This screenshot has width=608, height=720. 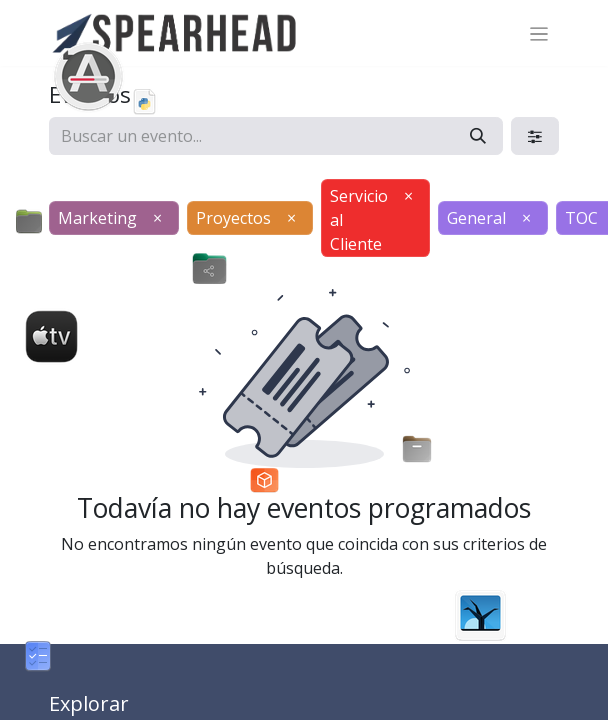 I want to click on open the to-do list app, so click(x=38, y=656).